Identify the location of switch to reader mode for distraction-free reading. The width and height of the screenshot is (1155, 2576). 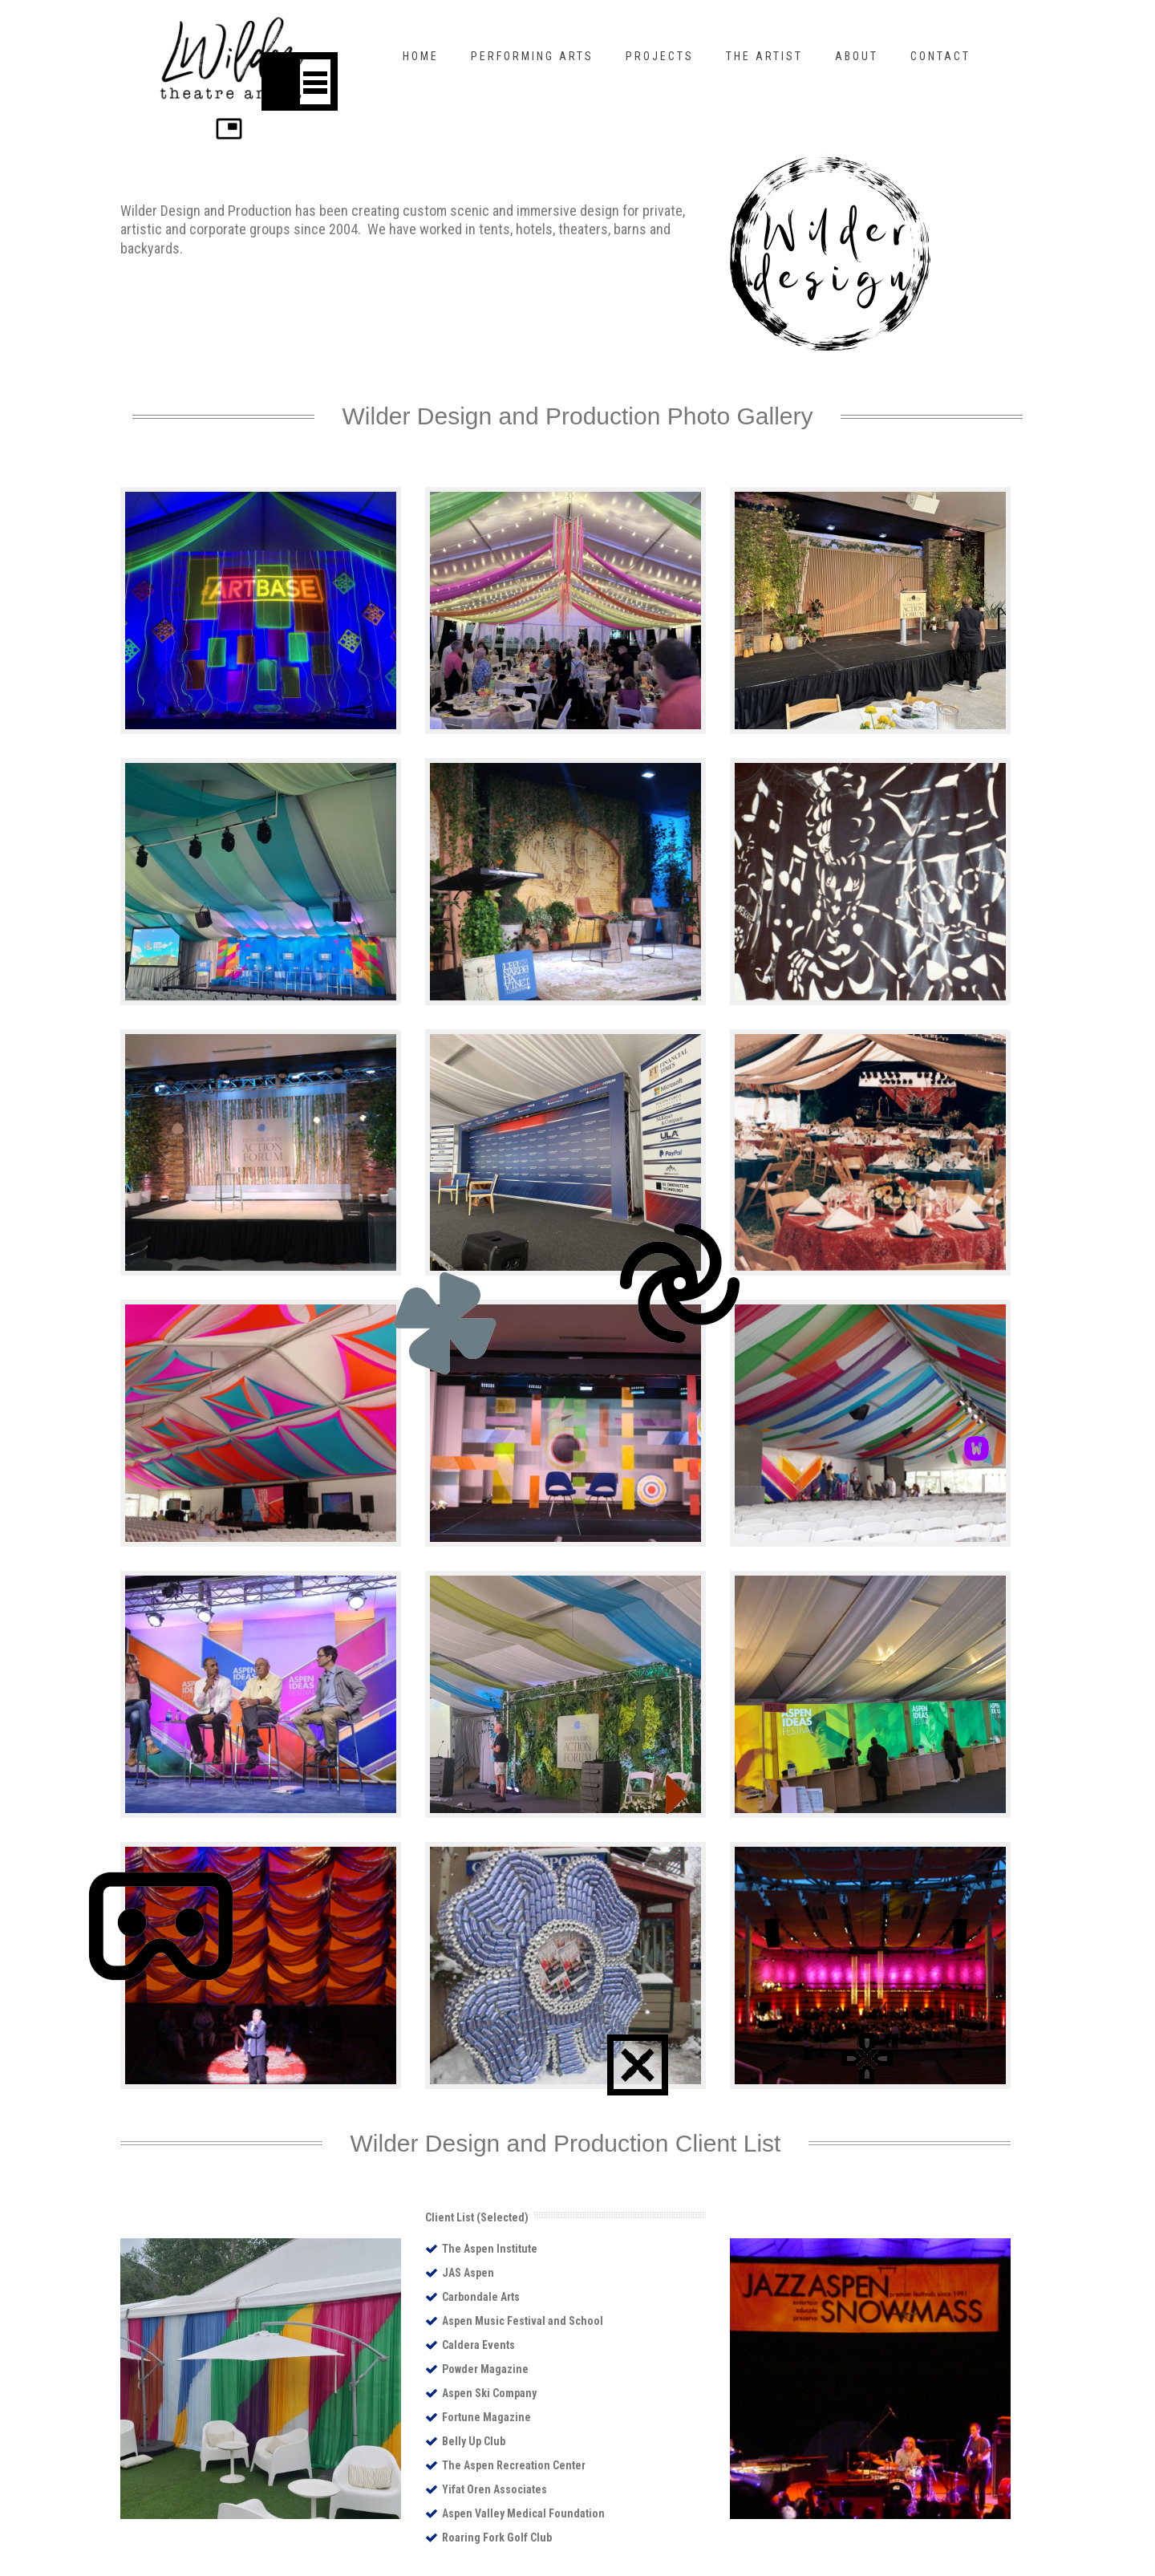
(299, 79).